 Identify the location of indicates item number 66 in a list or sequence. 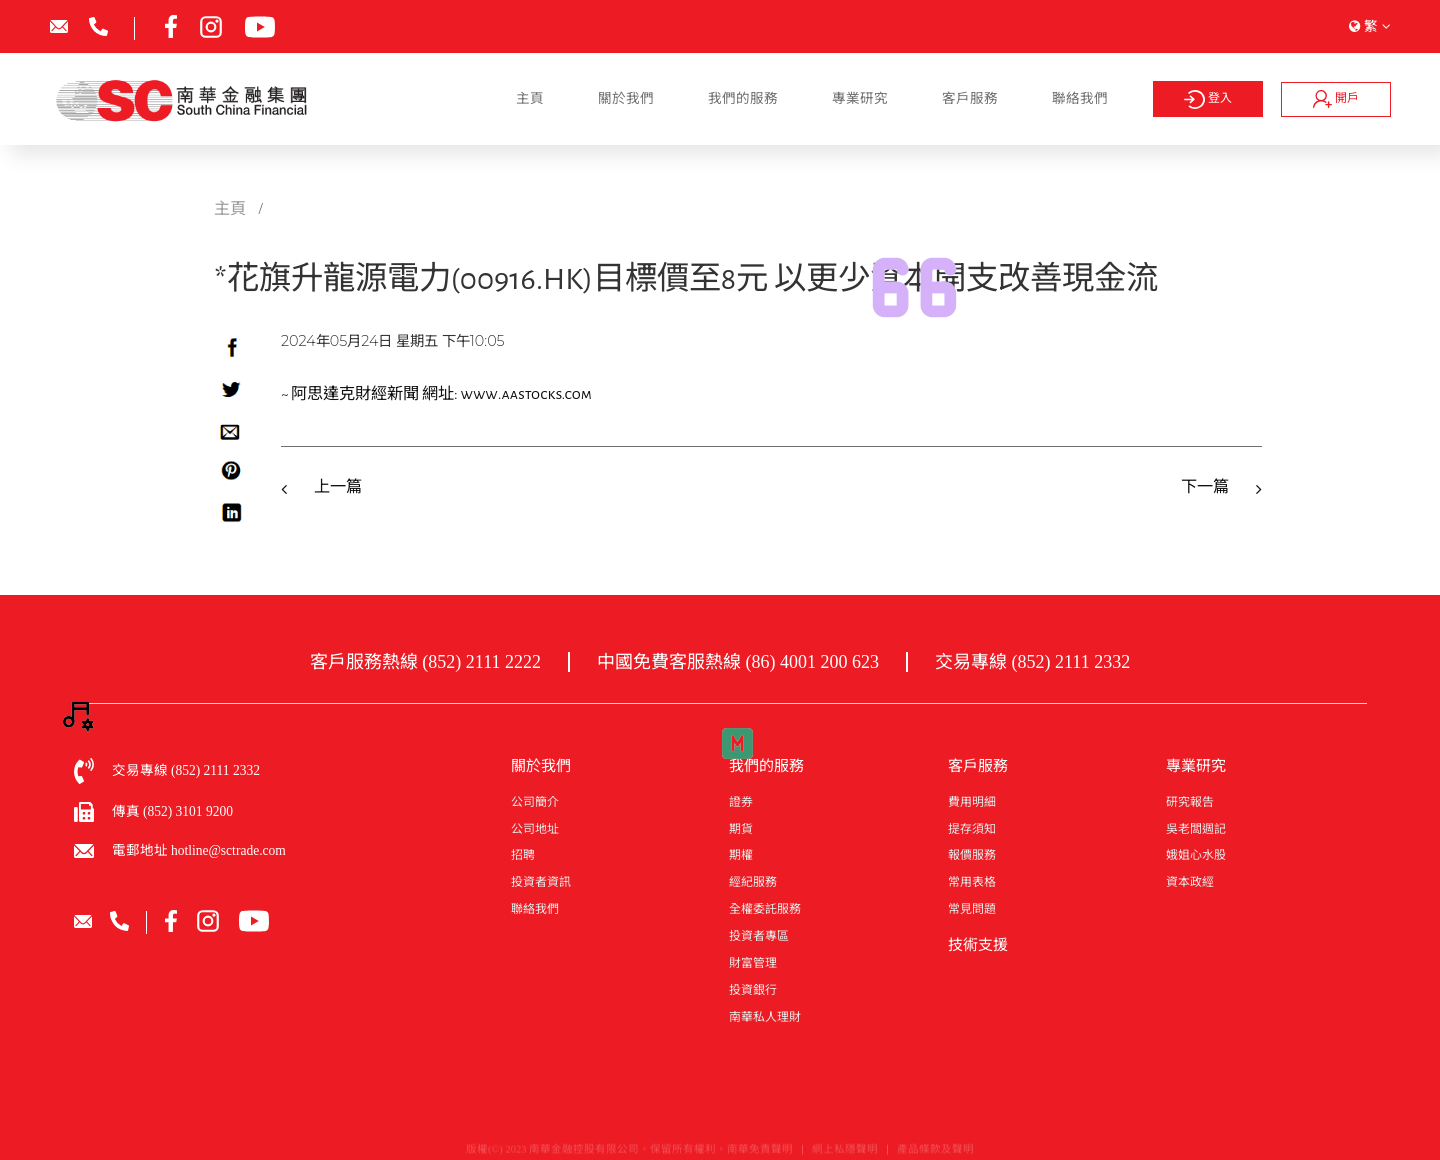
(914, 287).